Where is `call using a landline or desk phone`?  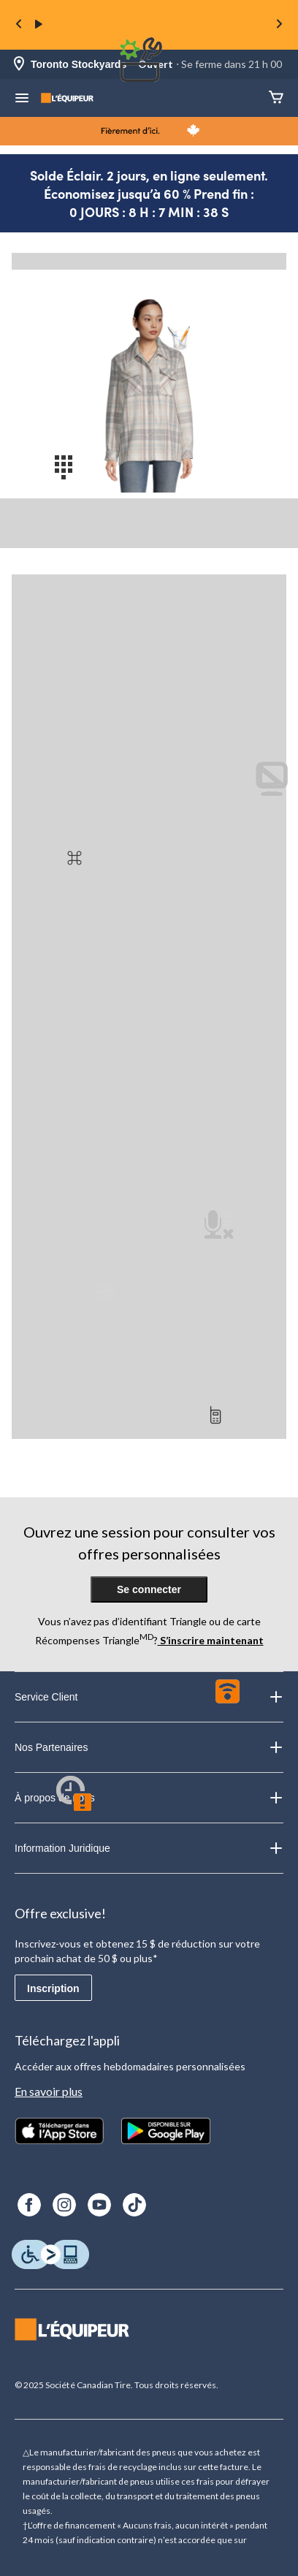
call using a landline or desk phone is located at coordinates (216, 1416).